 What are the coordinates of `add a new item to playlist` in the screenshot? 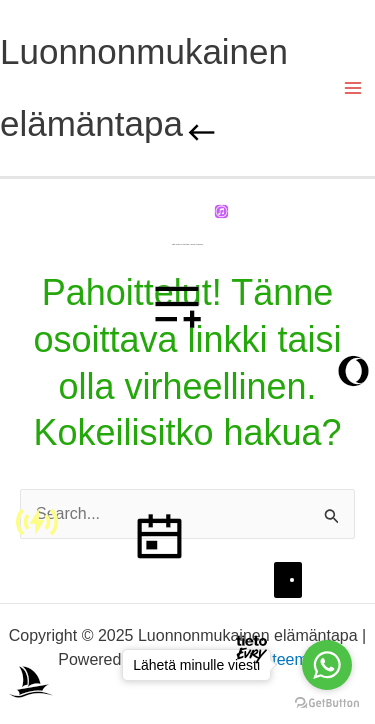 It's located at (177, 304).